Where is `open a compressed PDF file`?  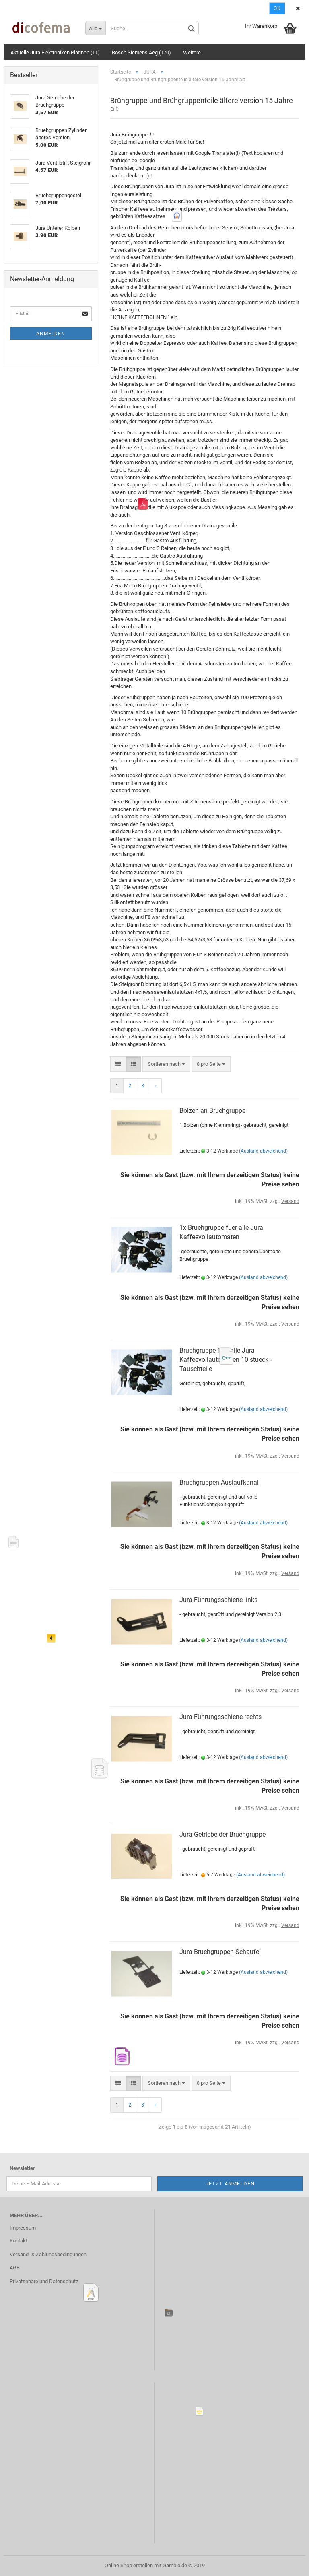 open a compressed PDF file is located at coordinates (143, 504).